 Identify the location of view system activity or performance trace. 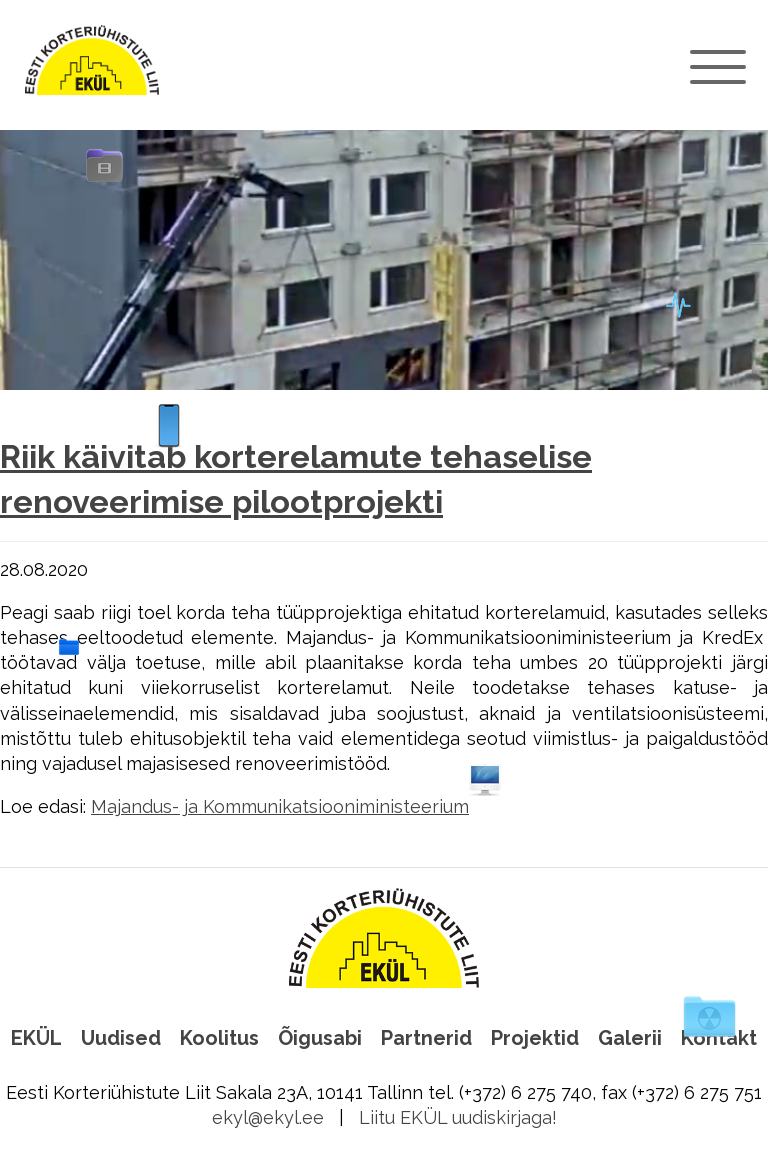
(678, 304).